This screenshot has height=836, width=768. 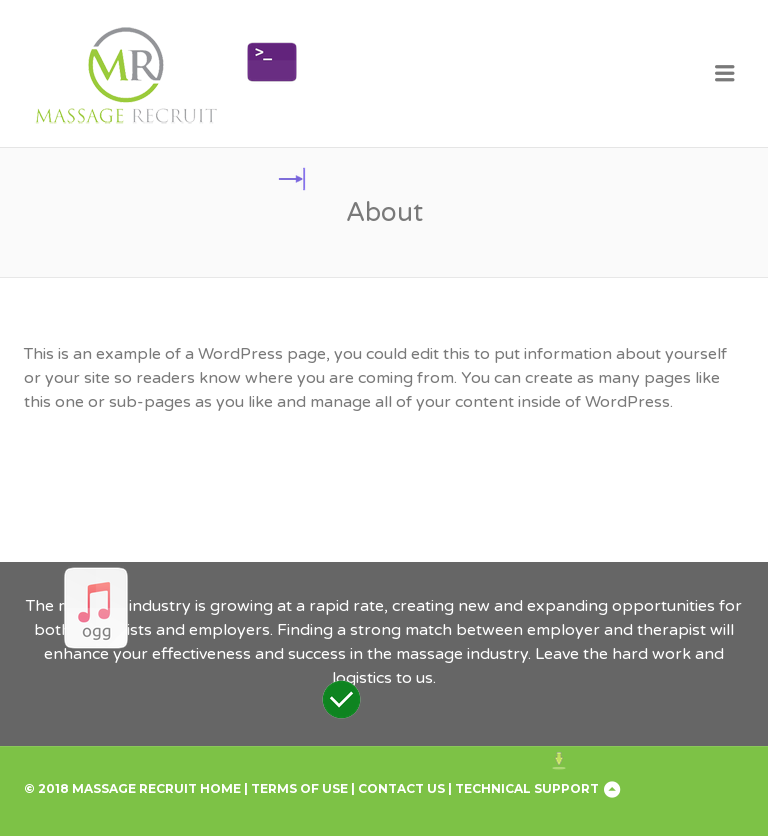 I want to click on indicates file is fully synced with Insync cloud storage, so click(x=341, y=699).